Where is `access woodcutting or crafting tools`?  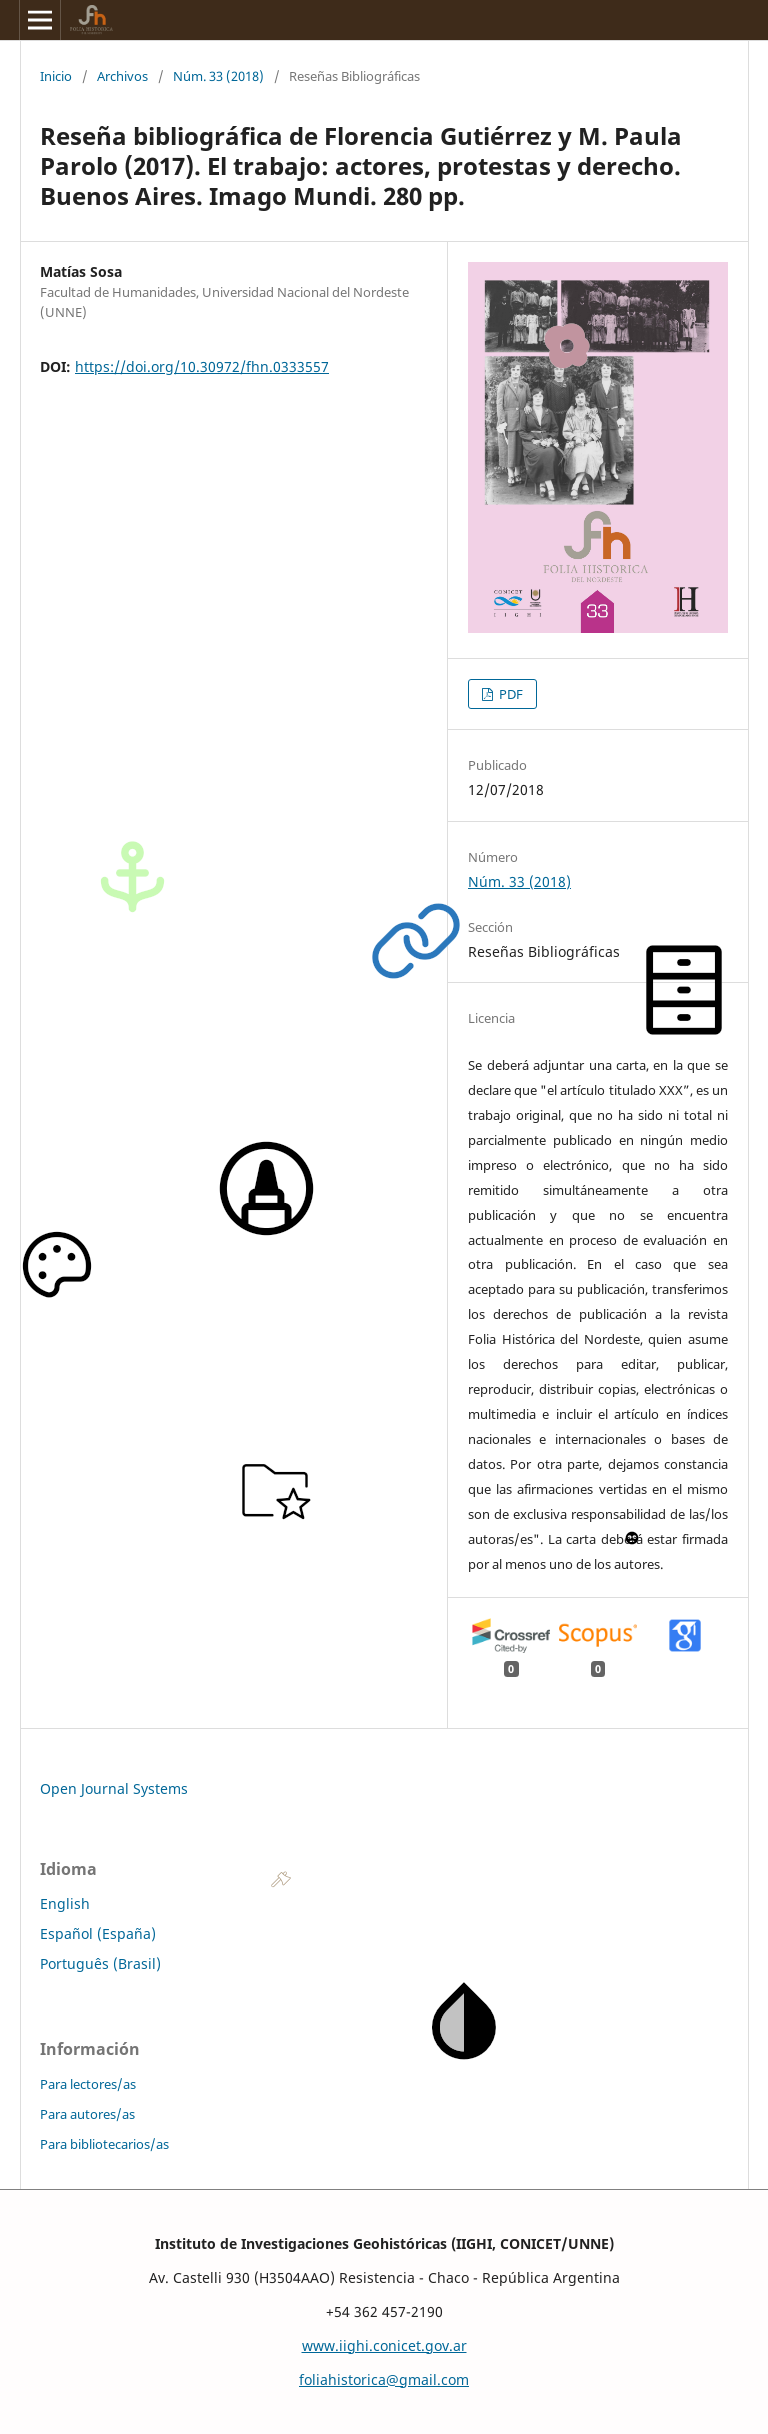
access woodcutting or crafting tools is located at coordinates (281, 1880).